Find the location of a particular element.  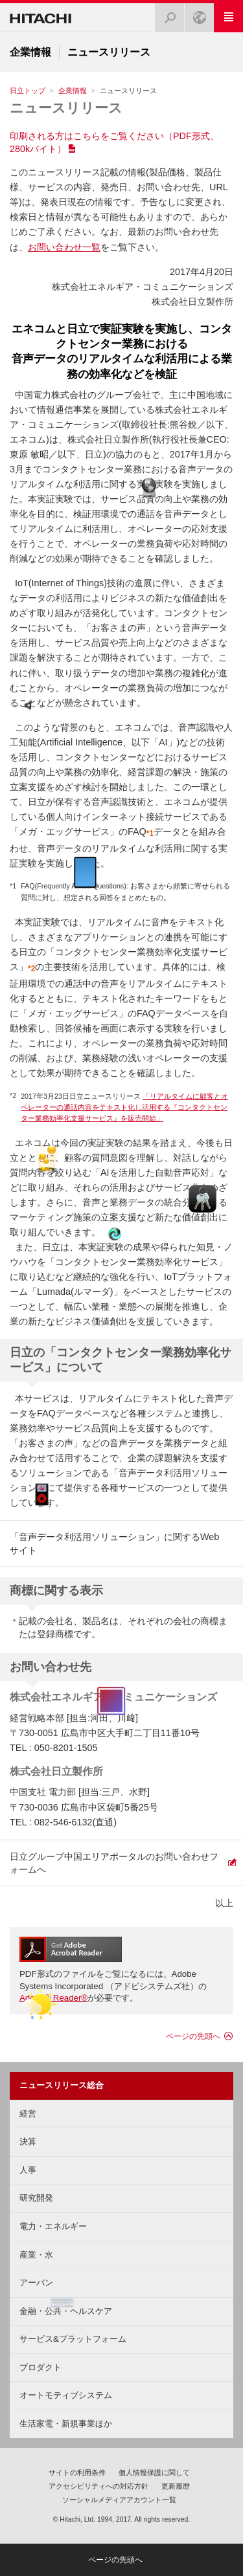

connect to a bluetooth keyboard is located at coordinates (62, 2302).